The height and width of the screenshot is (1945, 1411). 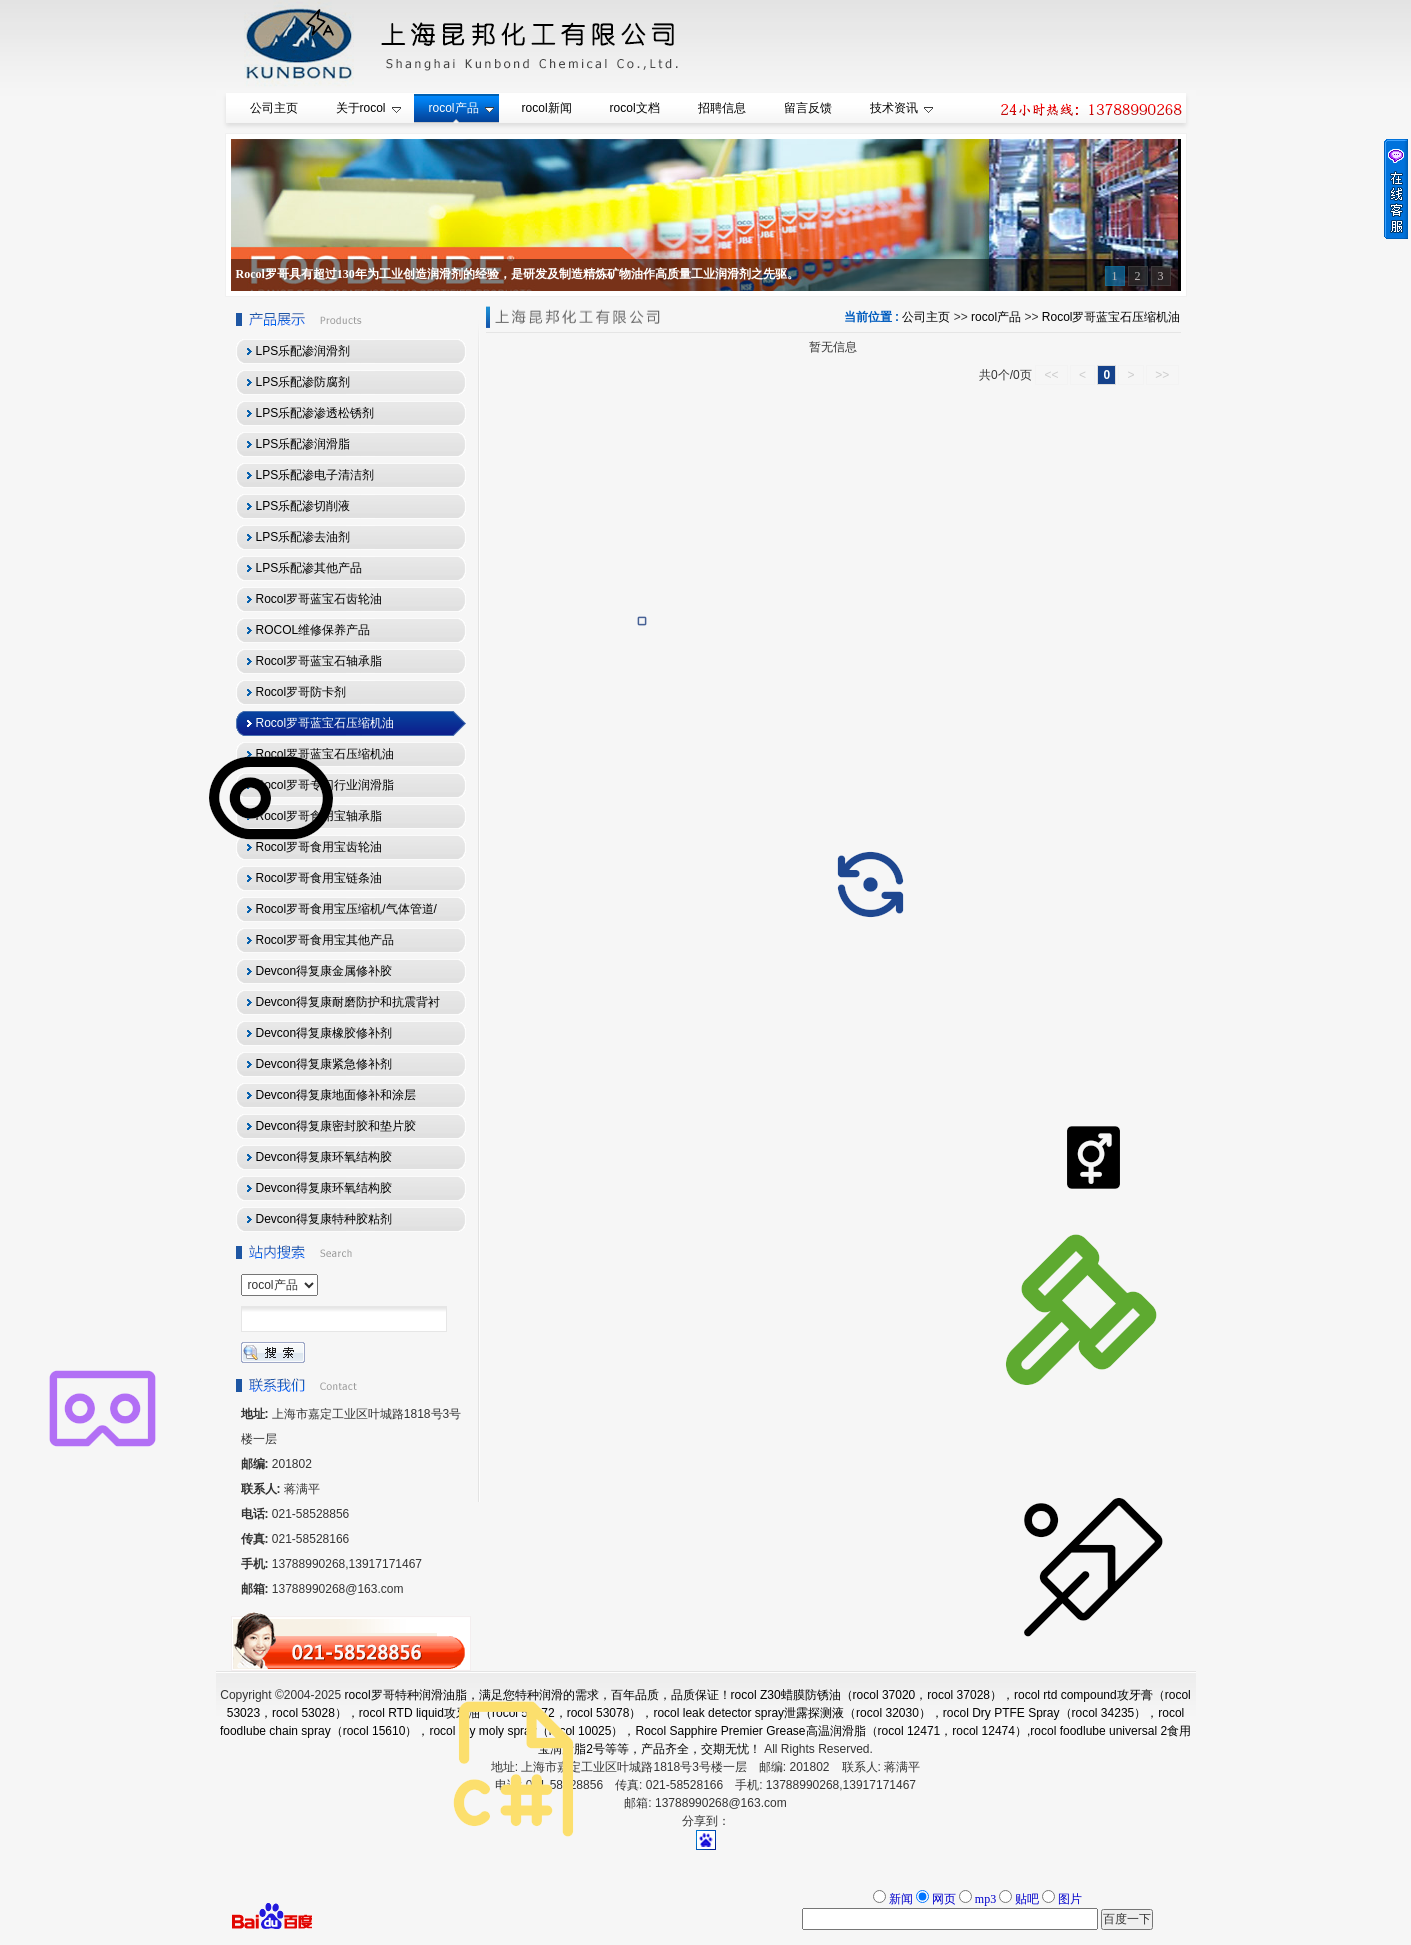 What do you see at coordinates (319, 23) in the screenshot?
I see `toggle auto-flash mode for camera` at bounding box center [319, 23].